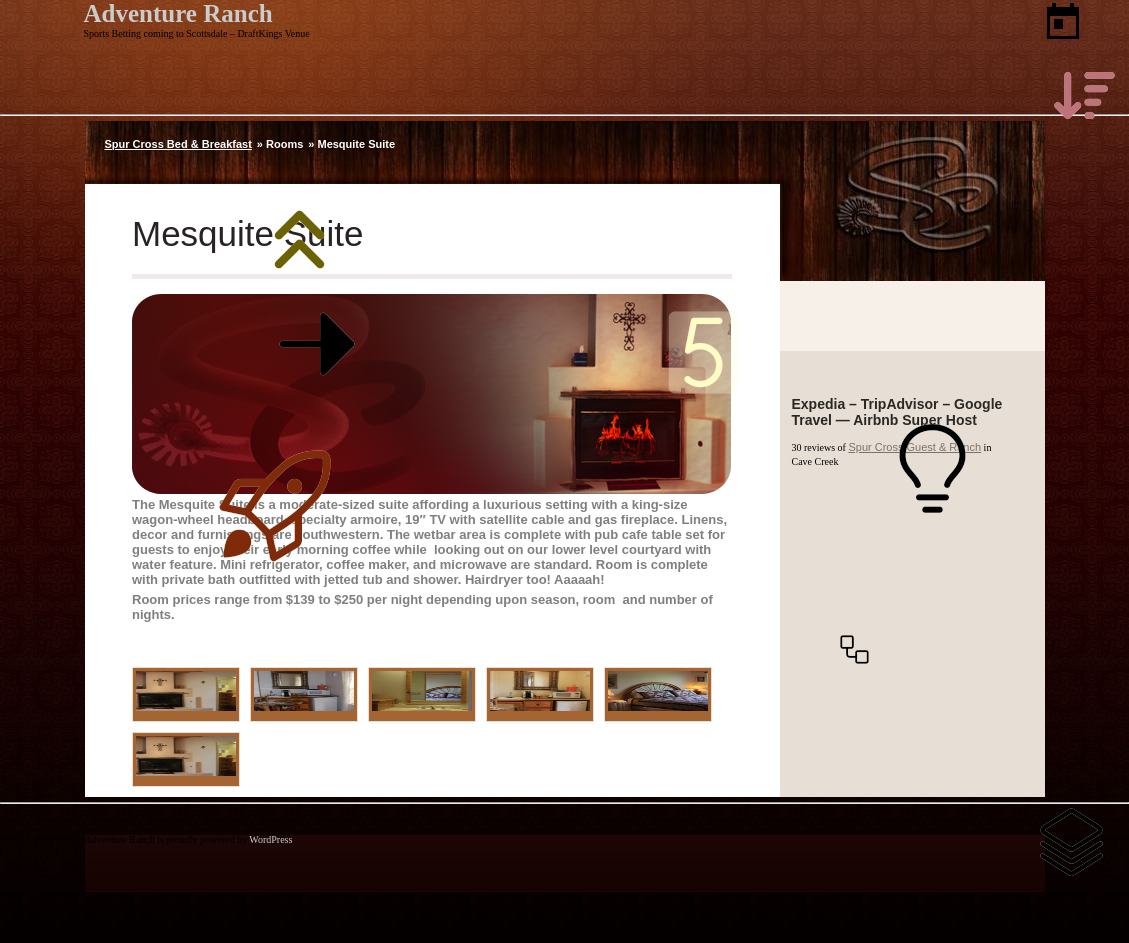 The width and height of the screenshot is (1129, 943). Describe the element at coordinates (1084, 95) in the screenshot. I see `sort items from largest to smallest` at that location.